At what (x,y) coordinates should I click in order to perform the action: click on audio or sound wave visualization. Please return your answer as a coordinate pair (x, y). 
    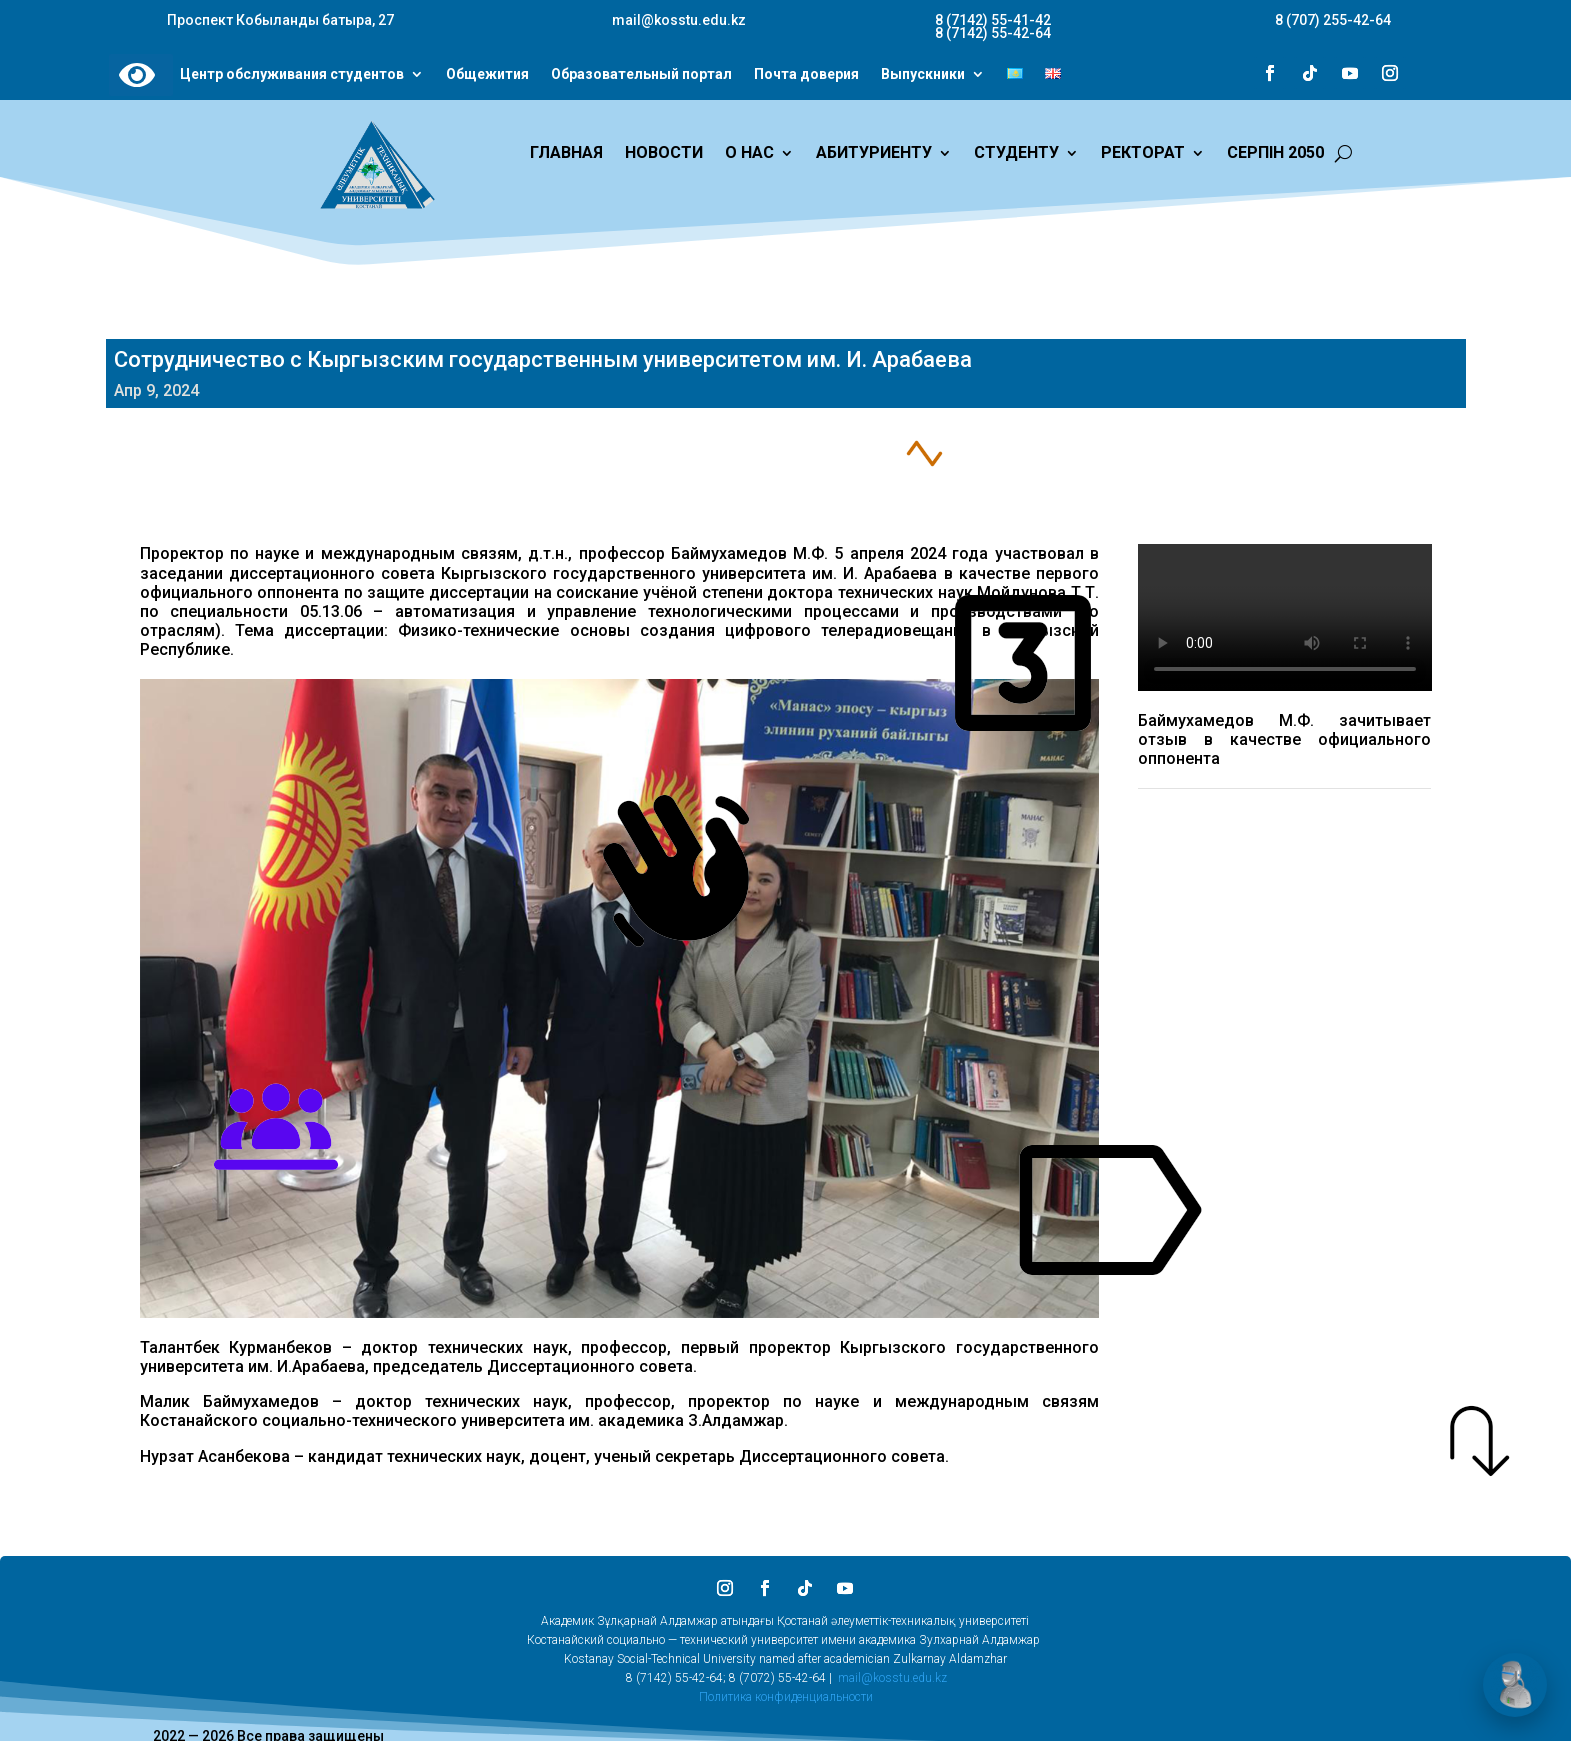
    Looking at the image, I should click on (924, 453).